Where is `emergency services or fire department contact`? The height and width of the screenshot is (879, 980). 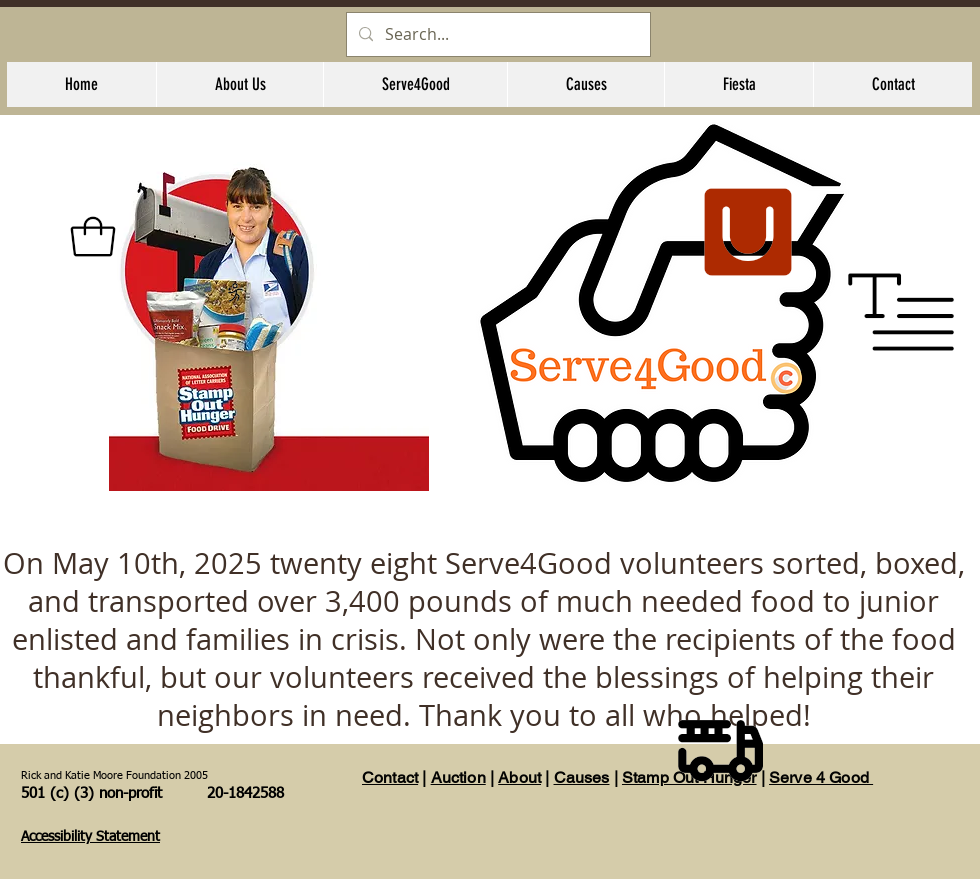 emergency services or fire department contact is located at coordinates (718, 746).